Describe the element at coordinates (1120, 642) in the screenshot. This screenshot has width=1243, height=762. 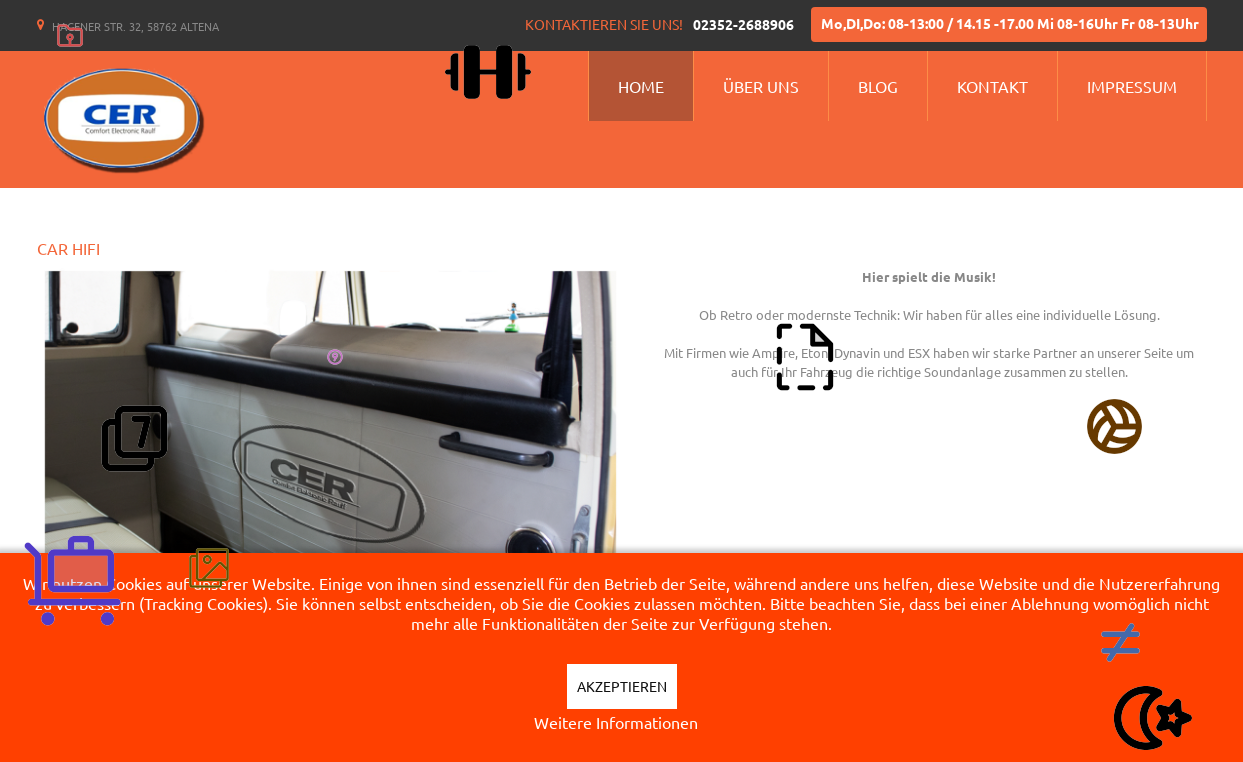
I see `indicates values are not equal or mismatched` at that location.